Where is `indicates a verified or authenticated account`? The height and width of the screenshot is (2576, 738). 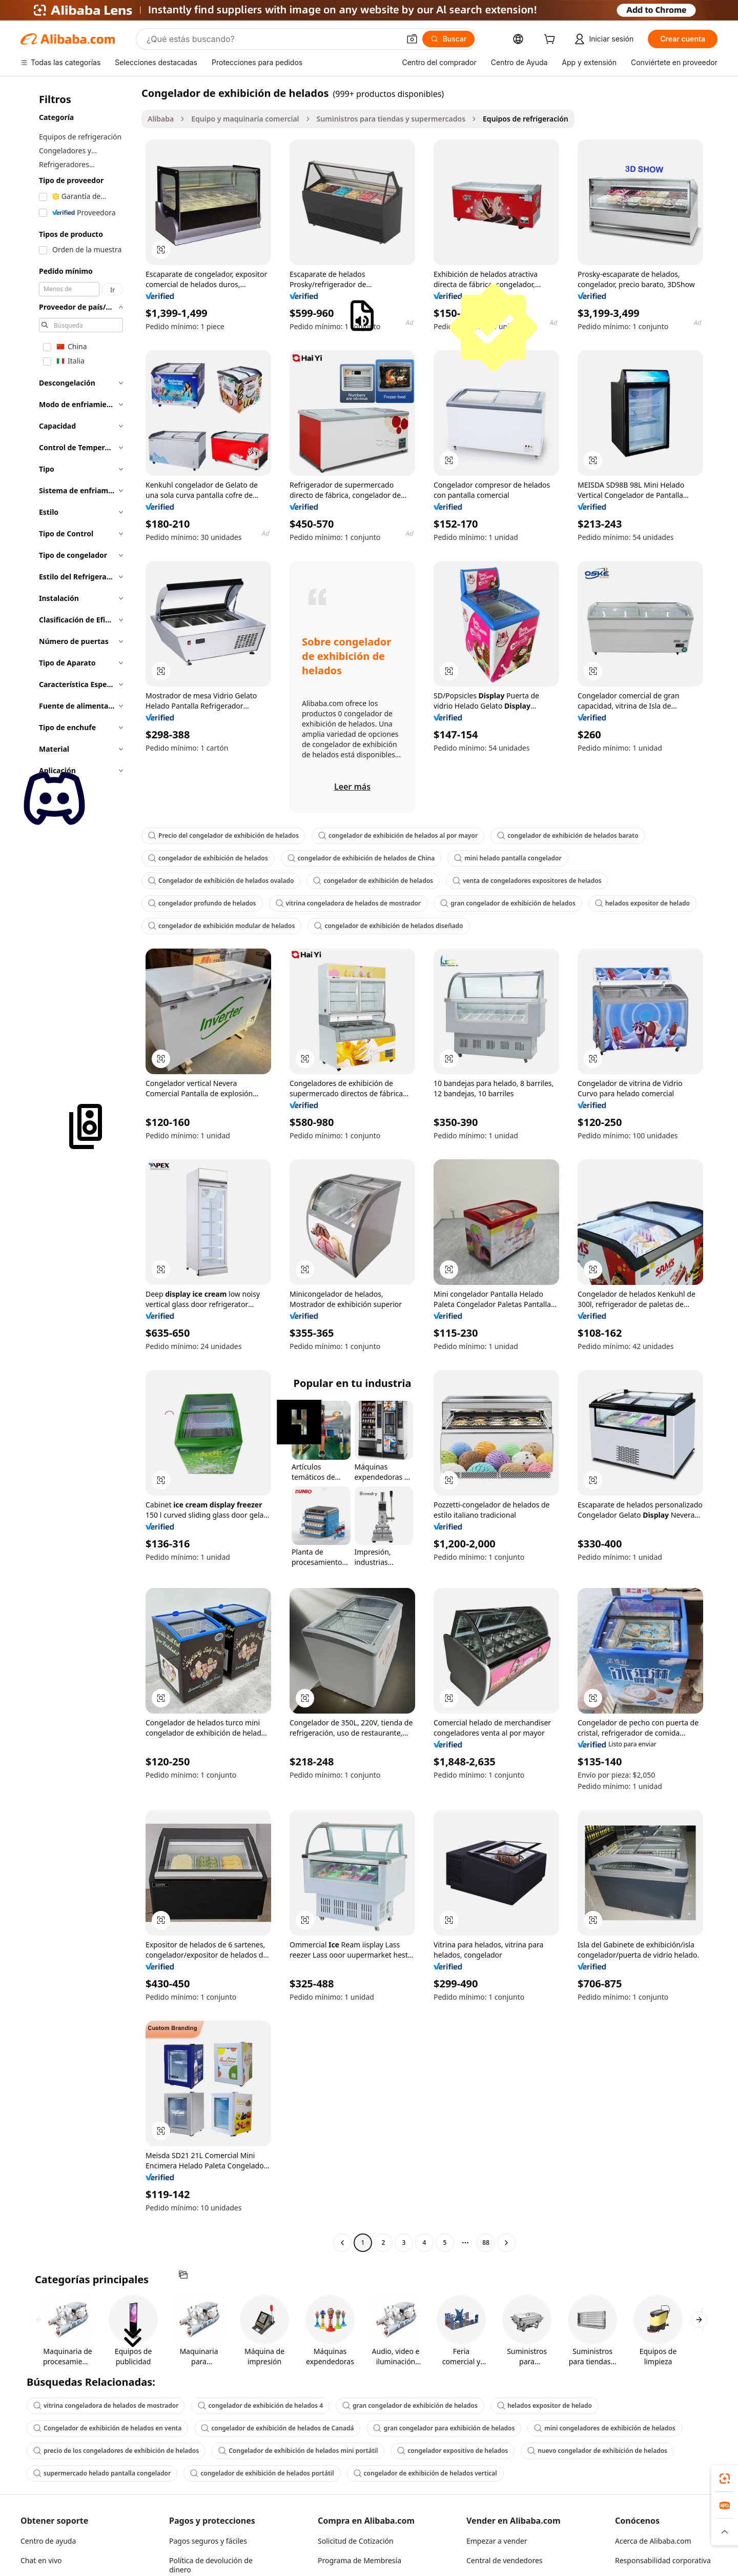 indicates a verified or authenticated account is located at coordinates (493, 327).